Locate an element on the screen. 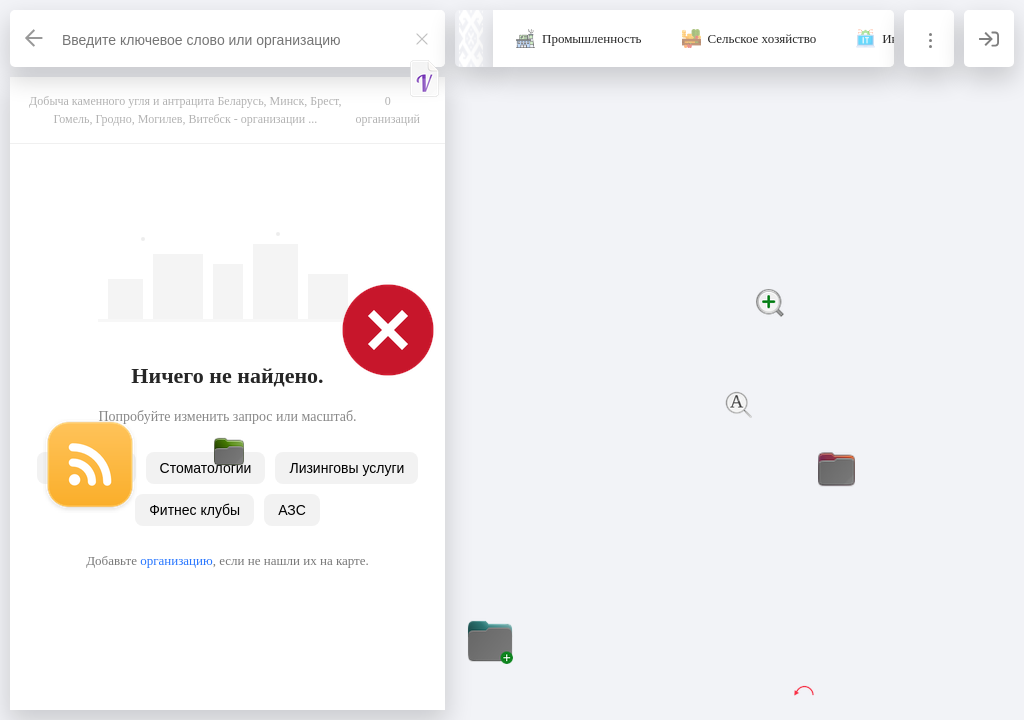 This screenshot has width=1024, height=720. create a new folder is located at coordinates (490, 641).